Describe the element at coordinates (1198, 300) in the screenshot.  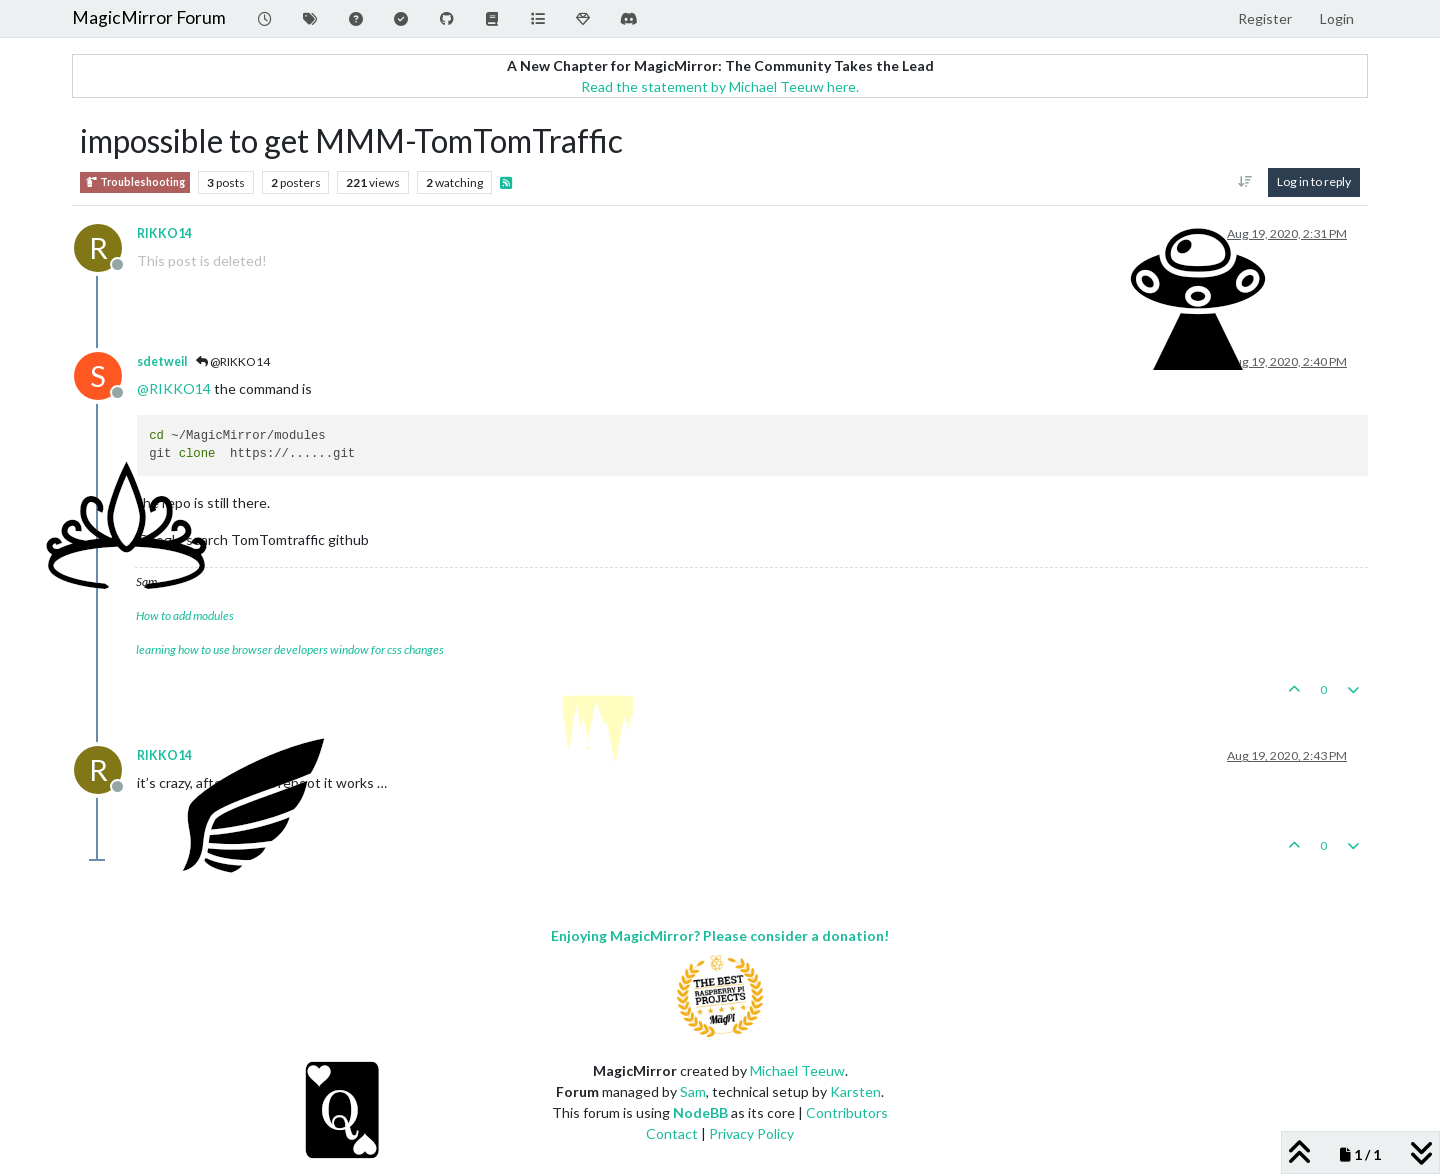
I see `access sci-fi or space-themed games` at that location.